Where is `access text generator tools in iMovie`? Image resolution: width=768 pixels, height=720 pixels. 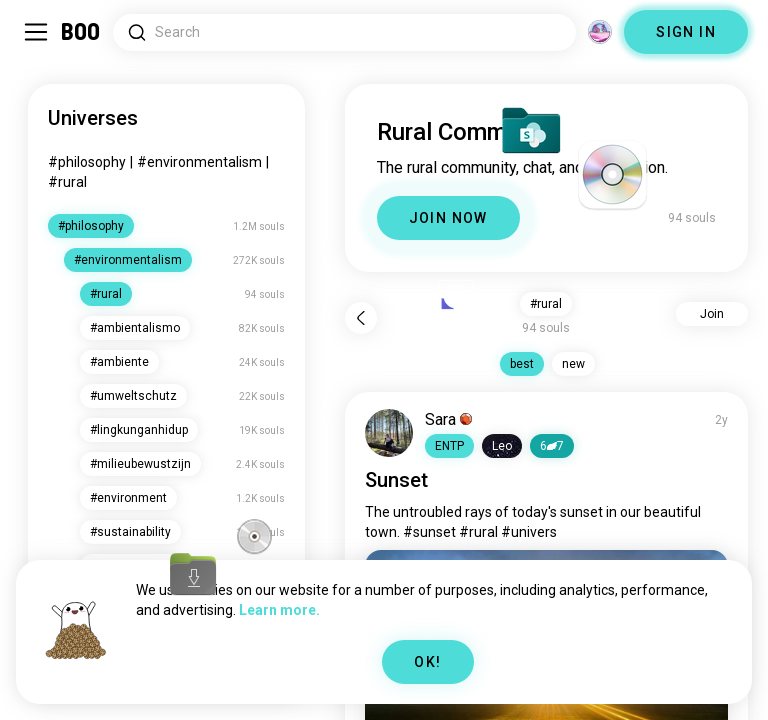 access text generator tools in iMovie is located at coordinates (456, 296).